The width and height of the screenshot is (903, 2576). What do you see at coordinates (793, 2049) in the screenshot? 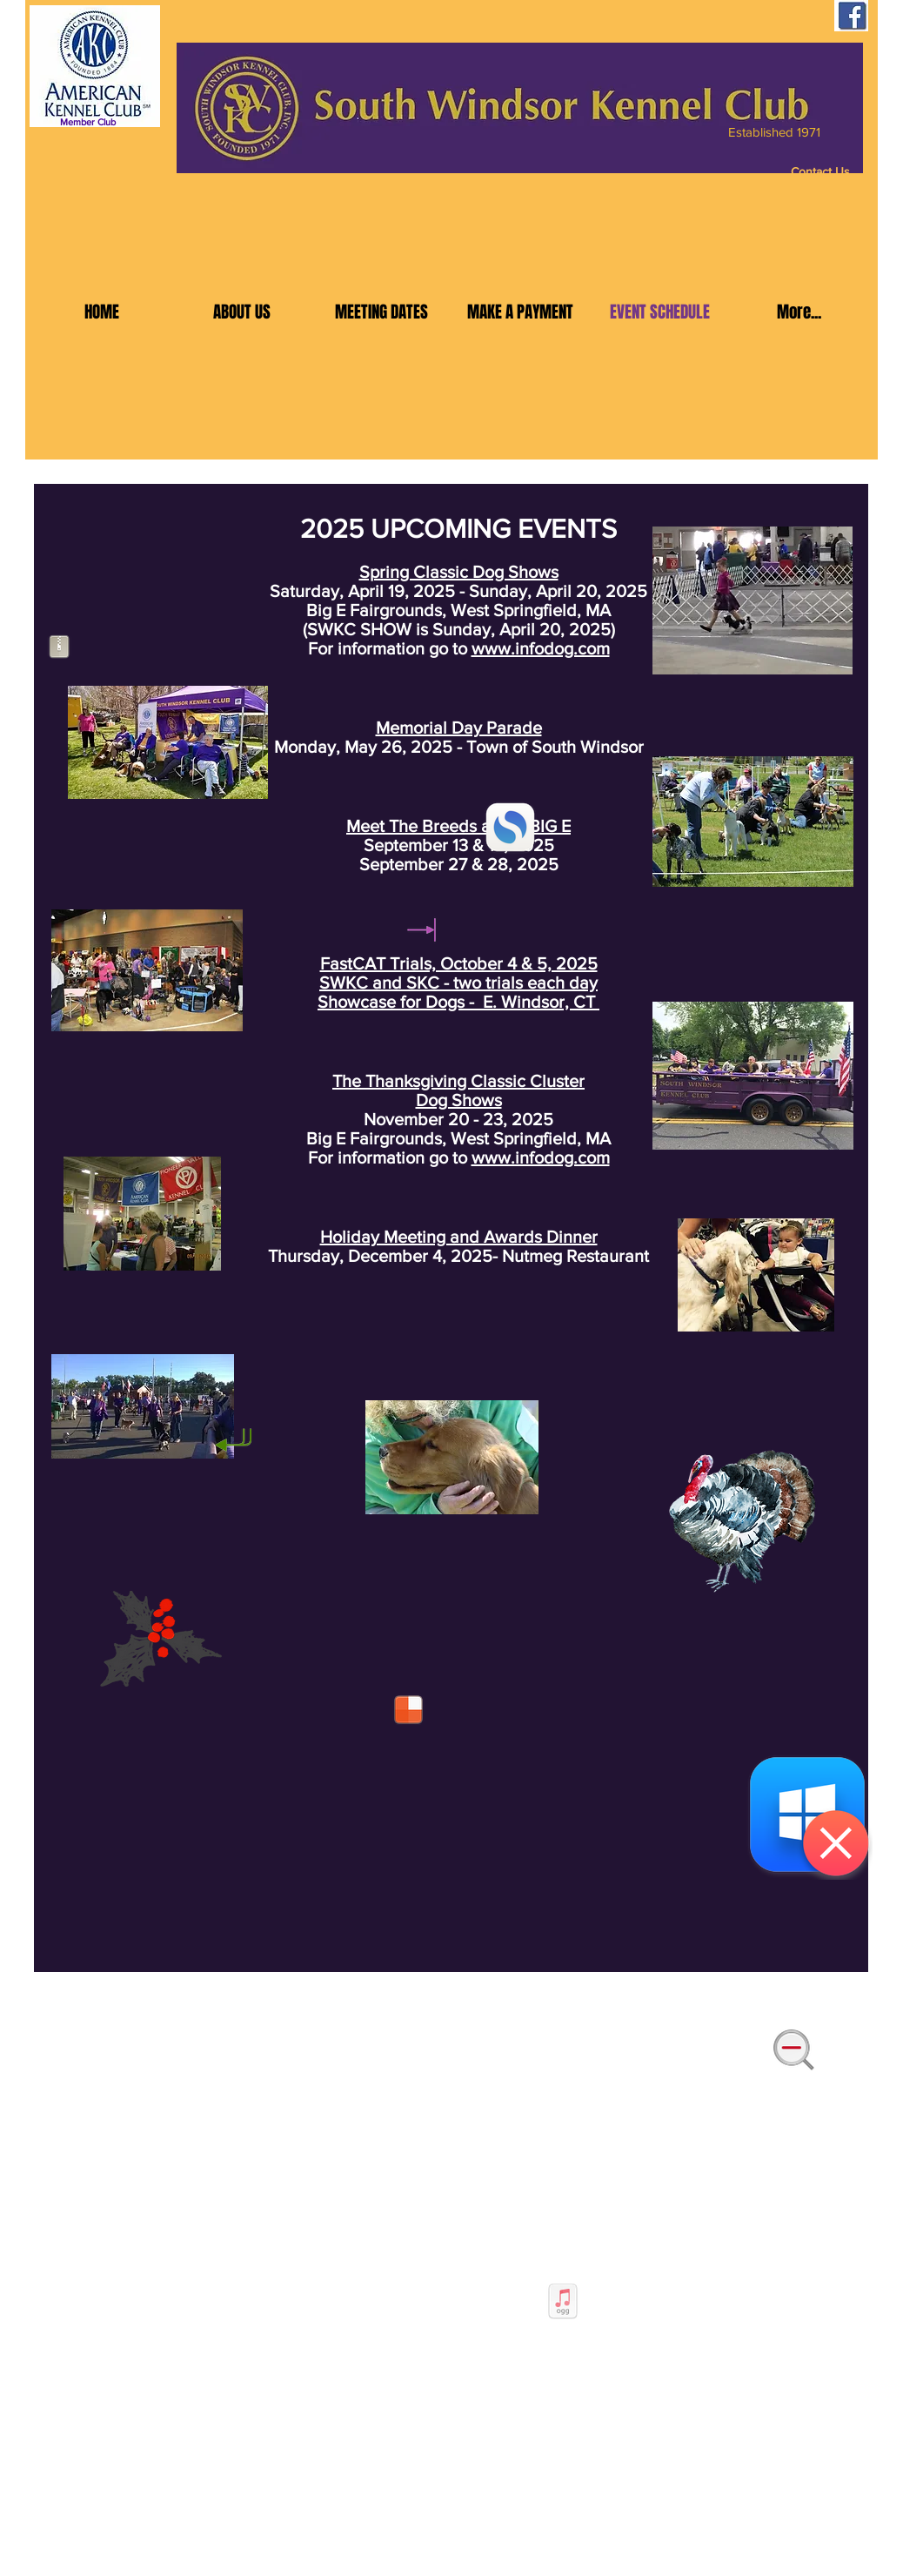
I see `zoom out of the current view` at bounding box center [793, 2049].